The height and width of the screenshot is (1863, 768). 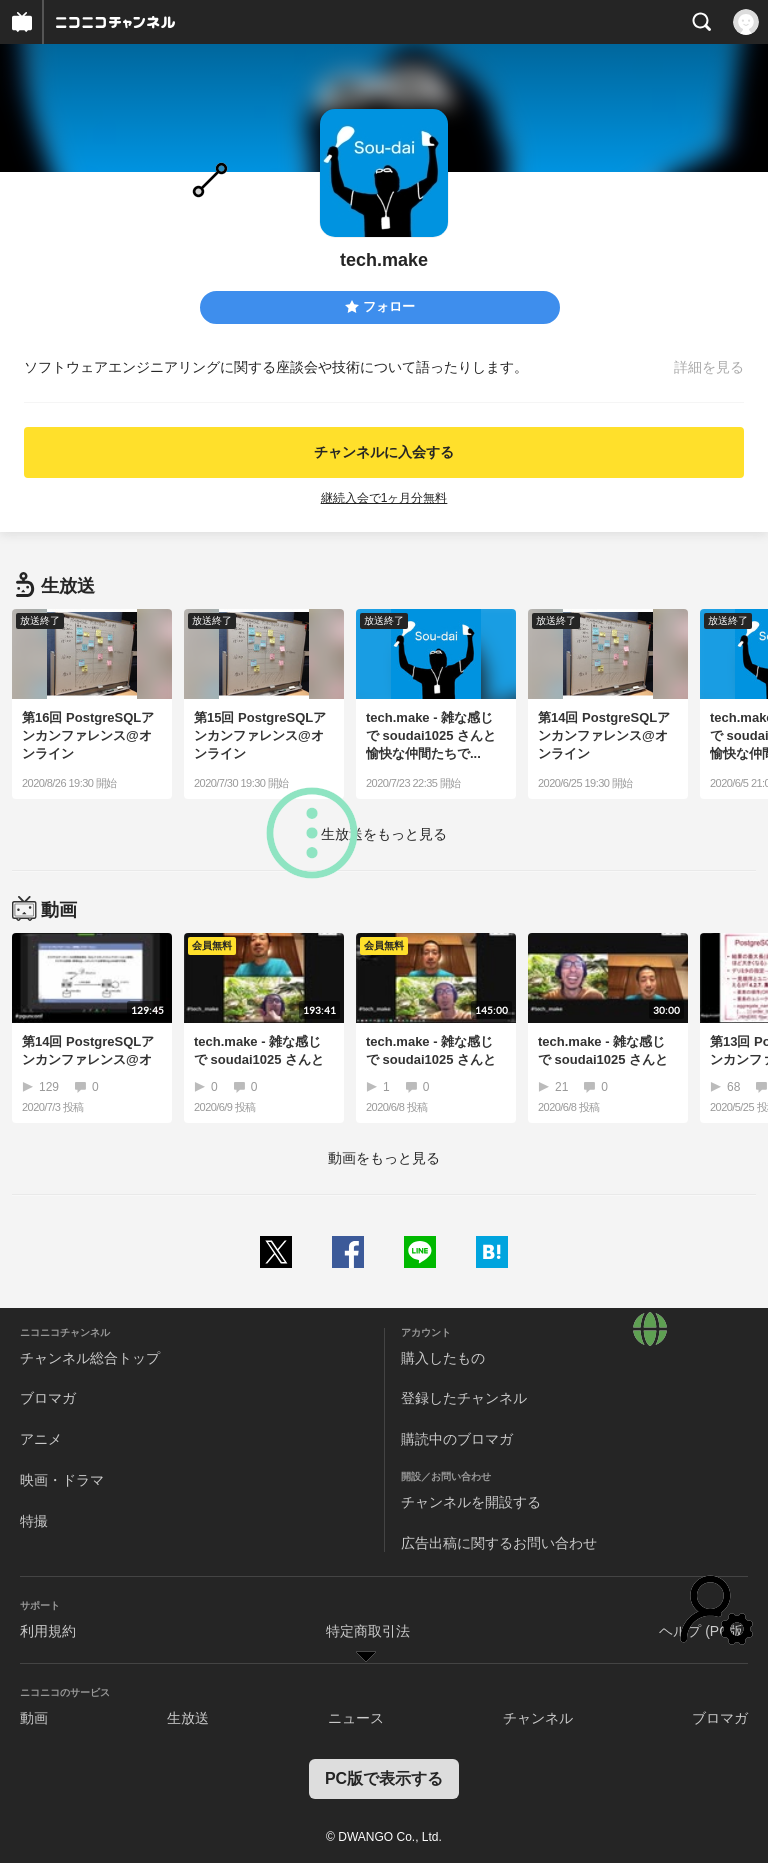 What do you see at coordinates (366, 1654) in the screenshot?
I see `expand a dropdown menu` at bounding box center [366, 1654].